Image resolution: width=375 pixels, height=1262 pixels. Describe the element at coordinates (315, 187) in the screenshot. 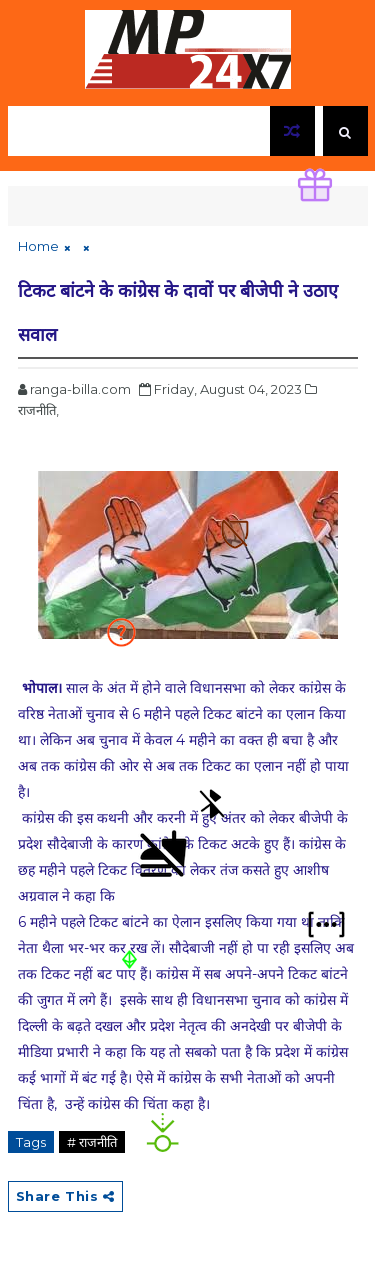

I see `view or redeem a gift` at that location.